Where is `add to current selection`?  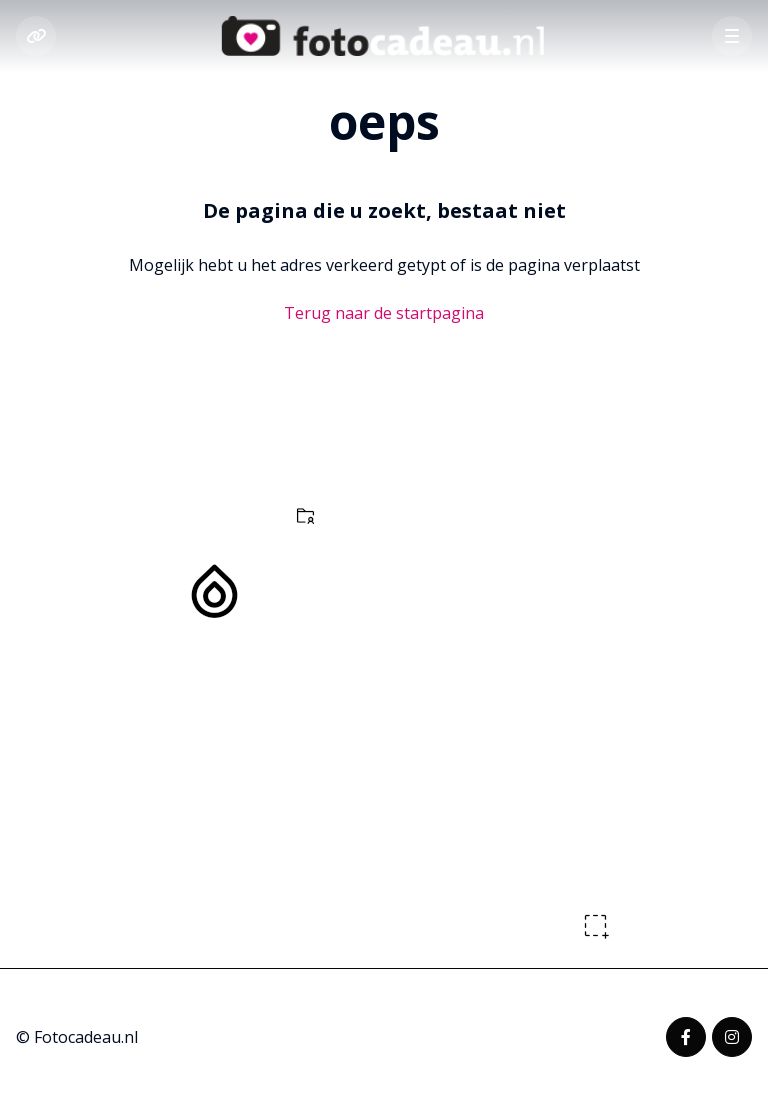
add to current selection is located at coordinates (595, 925).